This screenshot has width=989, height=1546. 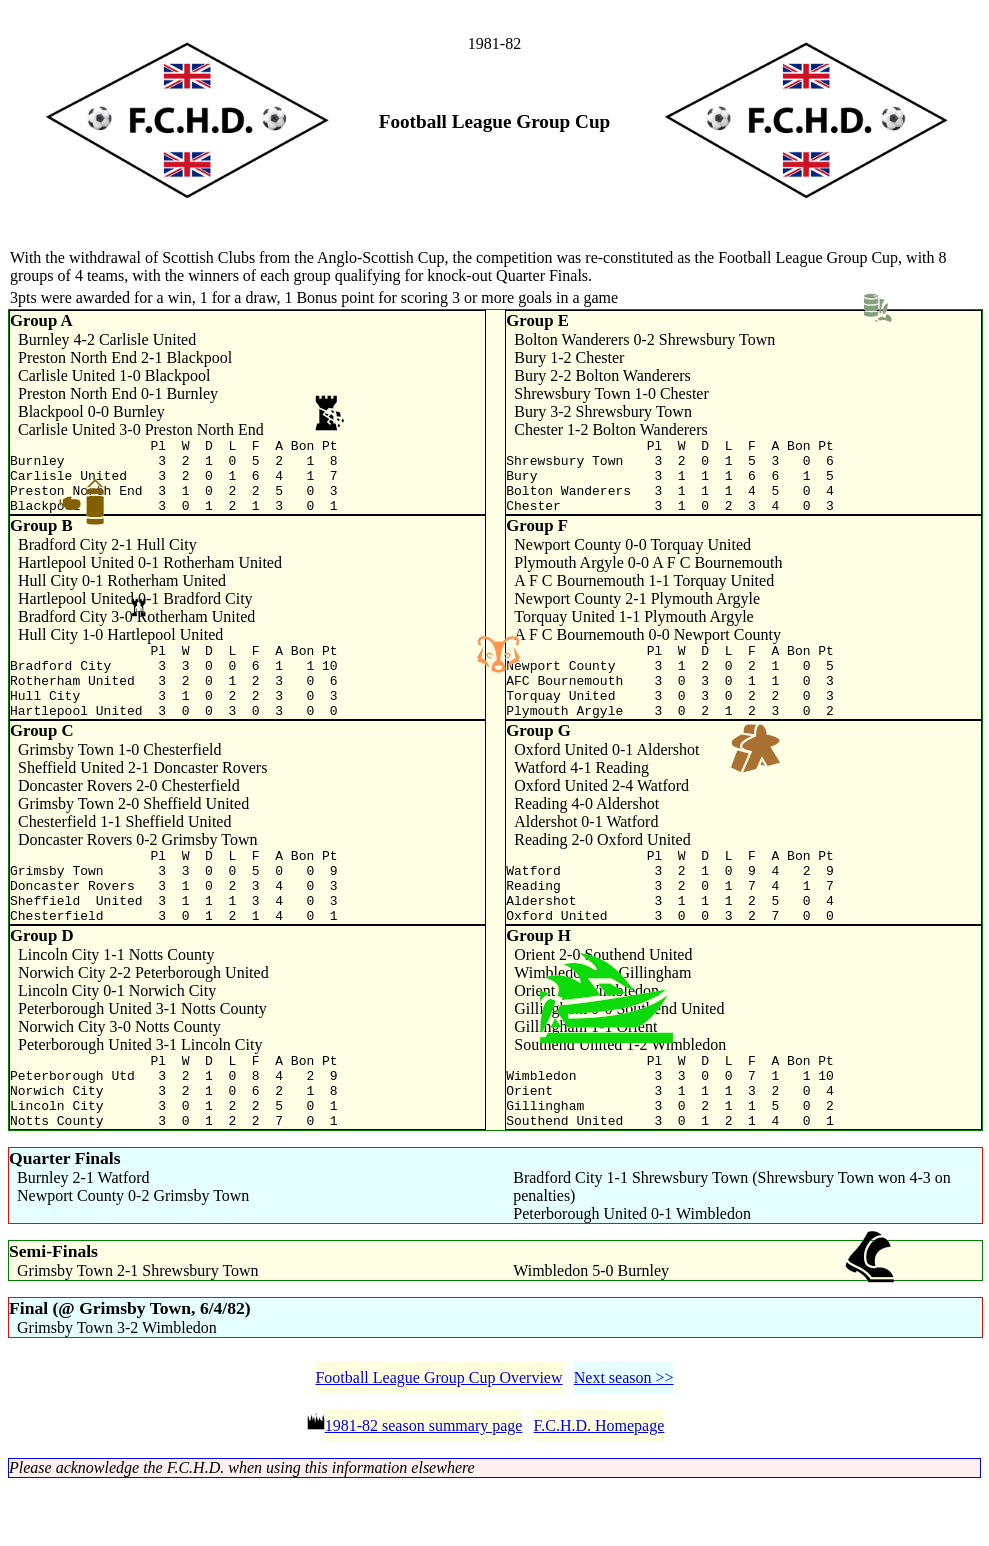 I want to click on indicates a destroyed or damaged tower in a game, so click(x=328, y=413).